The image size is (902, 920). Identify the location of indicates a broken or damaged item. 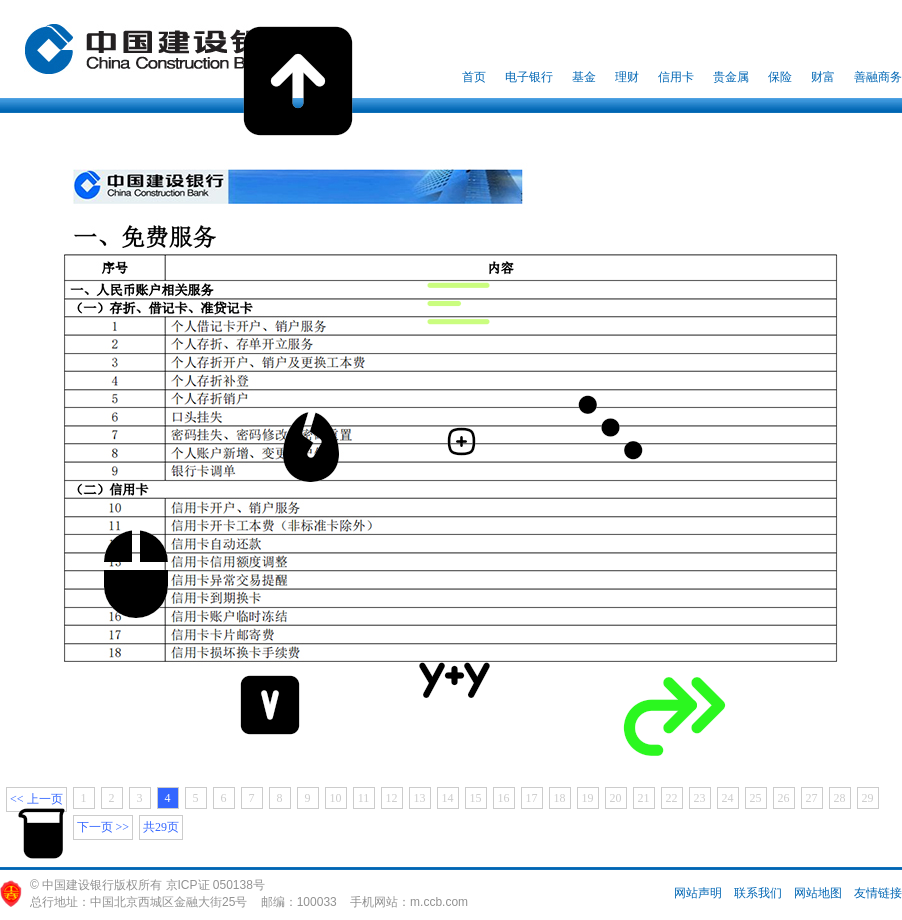
(311, 447).